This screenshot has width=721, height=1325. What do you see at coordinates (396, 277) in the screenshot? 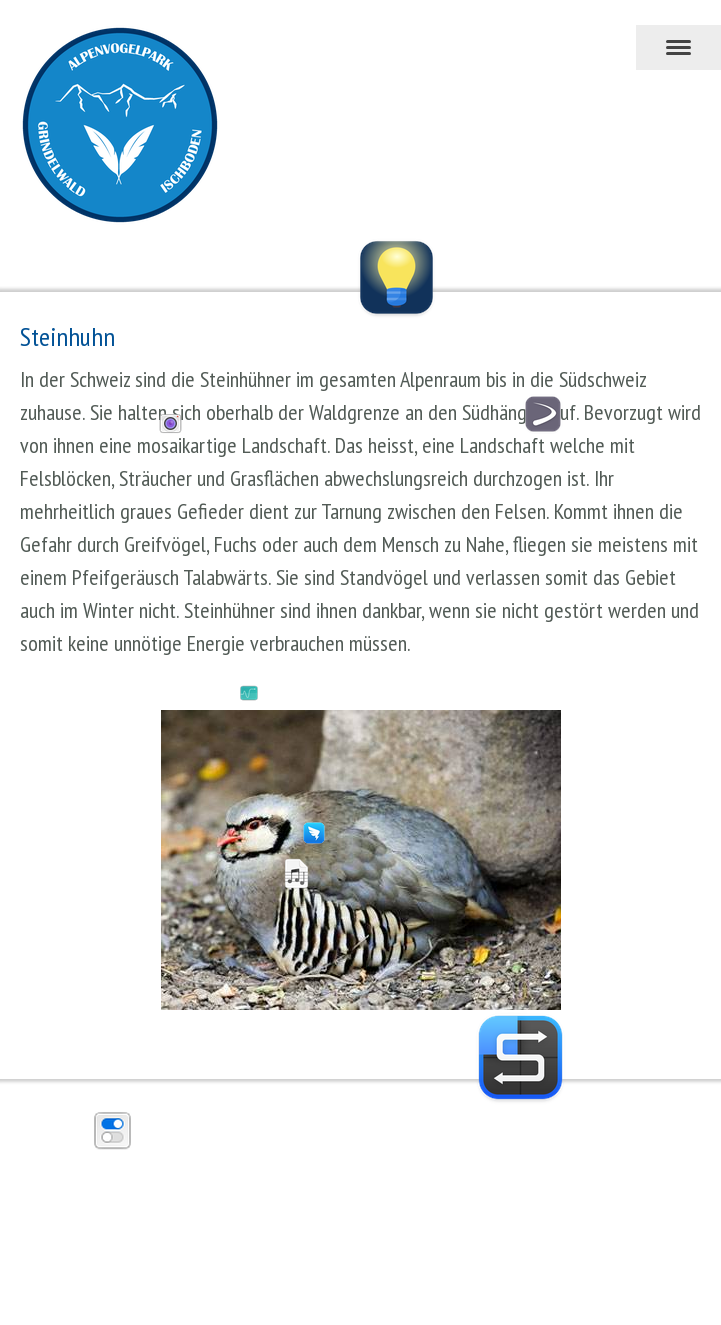
I see `open photometric viewer app` at bounding box center [396, 277].